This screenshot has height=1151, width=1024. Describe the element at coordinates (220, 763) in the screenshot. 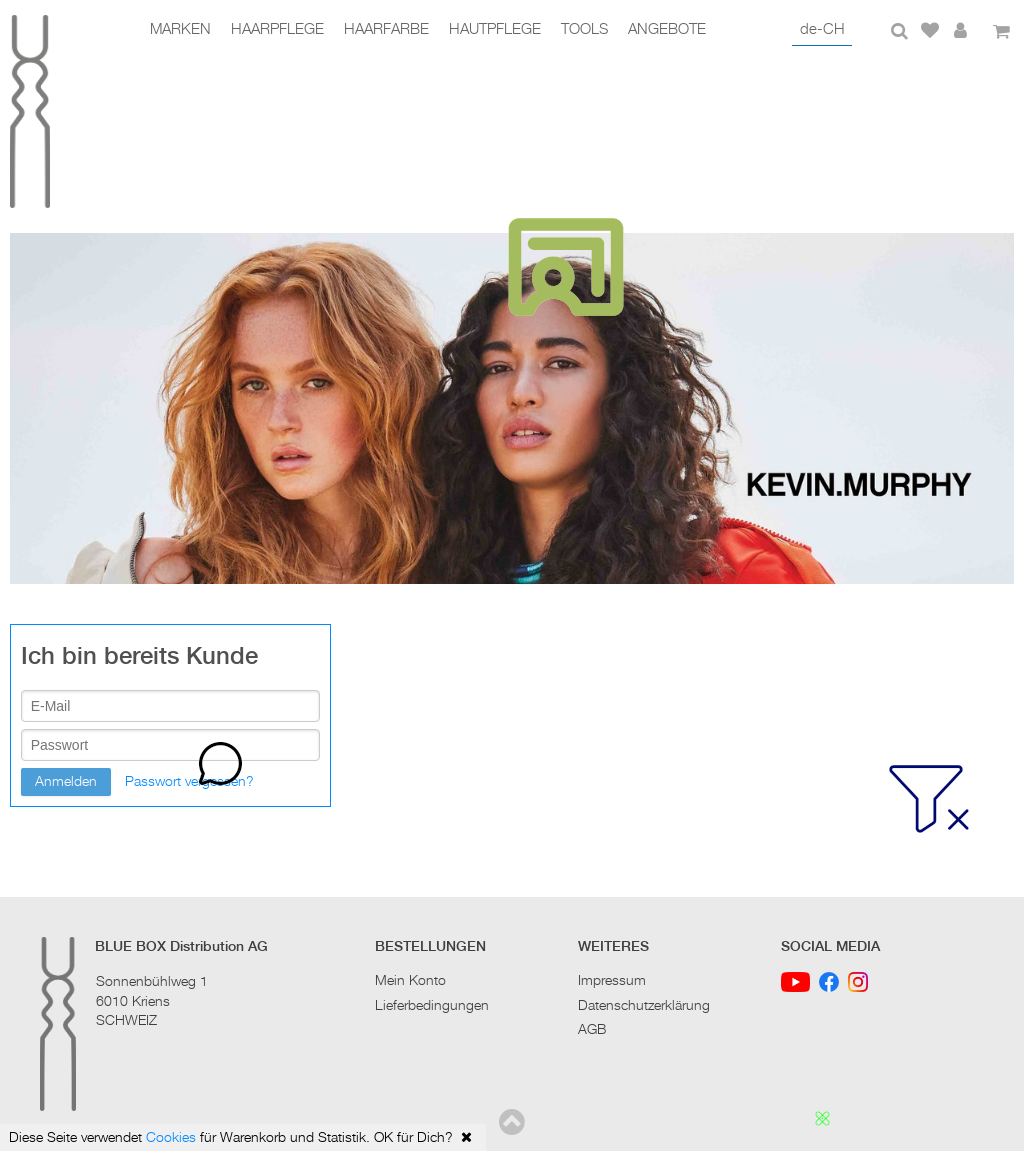

I see `open chat or messaging` at that location.